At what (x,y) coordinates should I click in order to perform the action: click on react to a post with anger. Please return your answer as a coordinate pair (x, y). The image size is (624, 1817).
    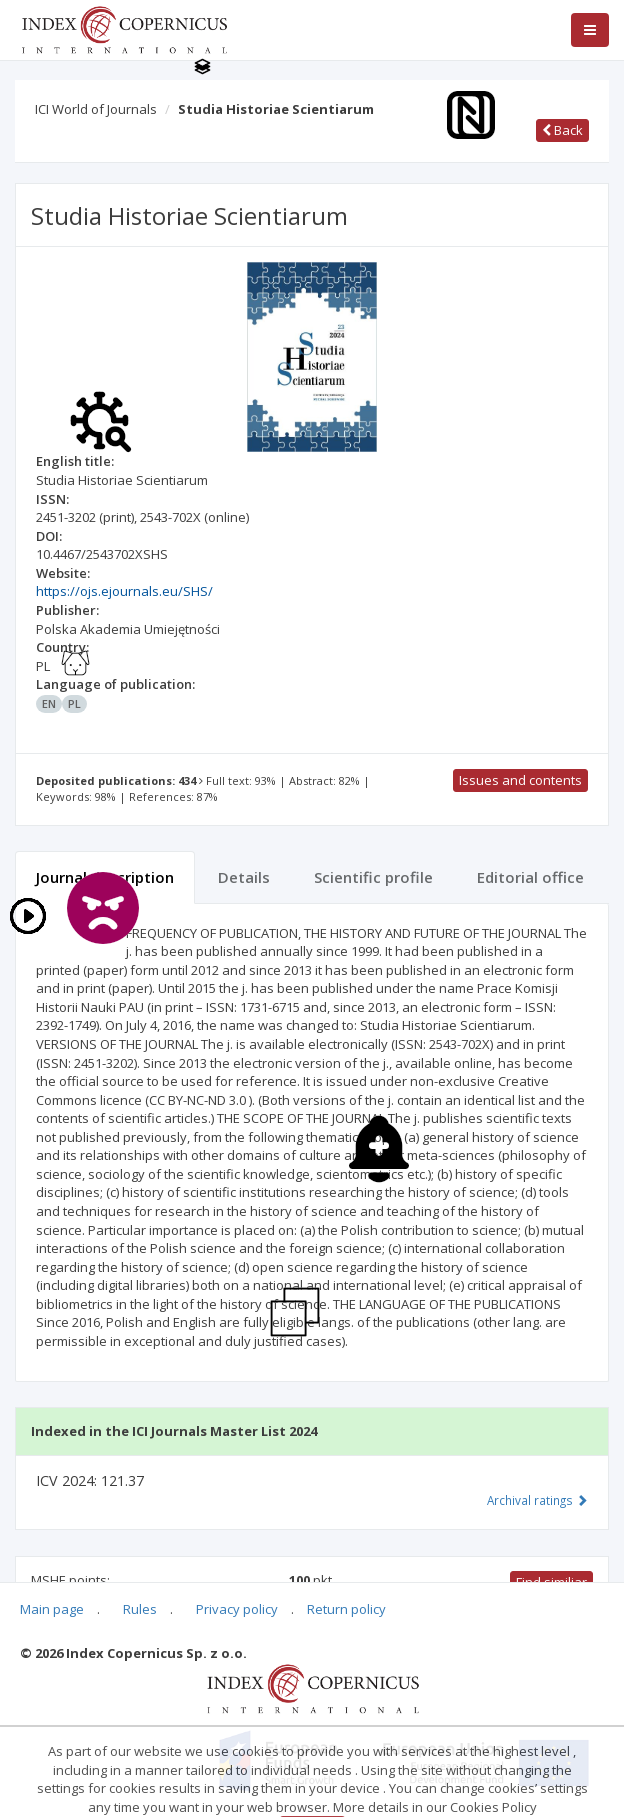
    Looking at the image, I should click on (103, 908).